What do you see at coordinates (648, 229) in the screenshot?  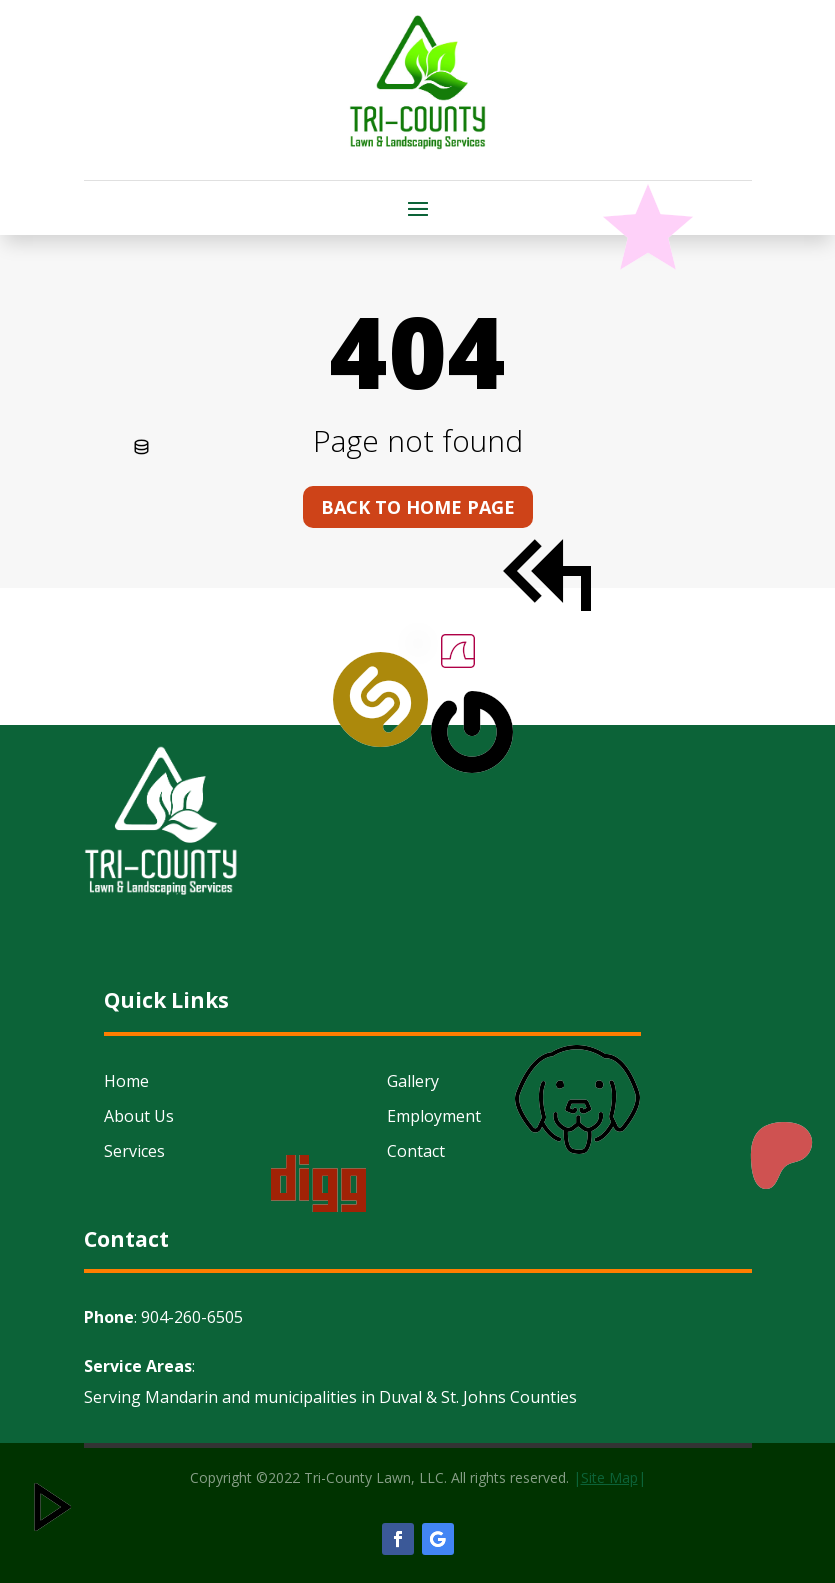 I see `mark item as favorite` at bounding box center [648, 229].